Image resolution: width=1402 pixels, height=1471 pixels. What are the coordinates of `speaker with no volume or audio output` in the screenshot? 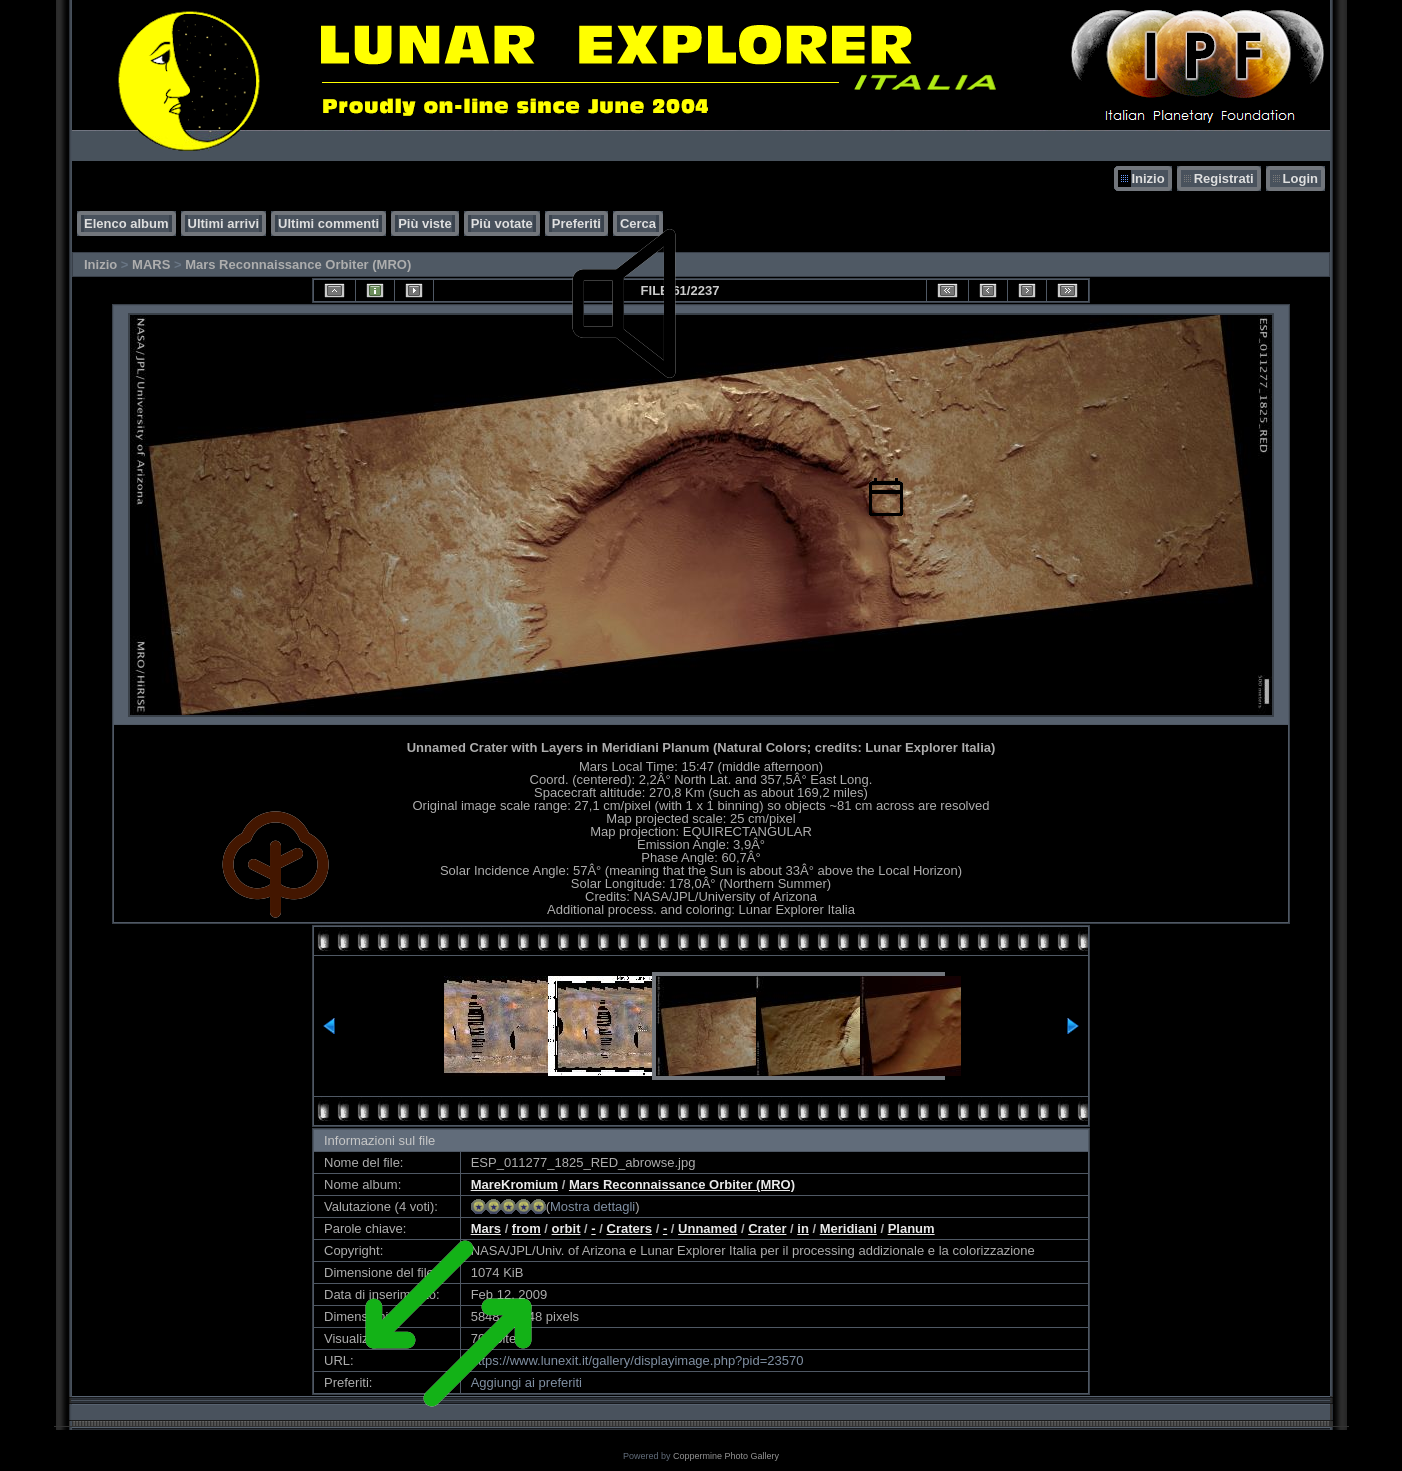 It's located at (652, 303).